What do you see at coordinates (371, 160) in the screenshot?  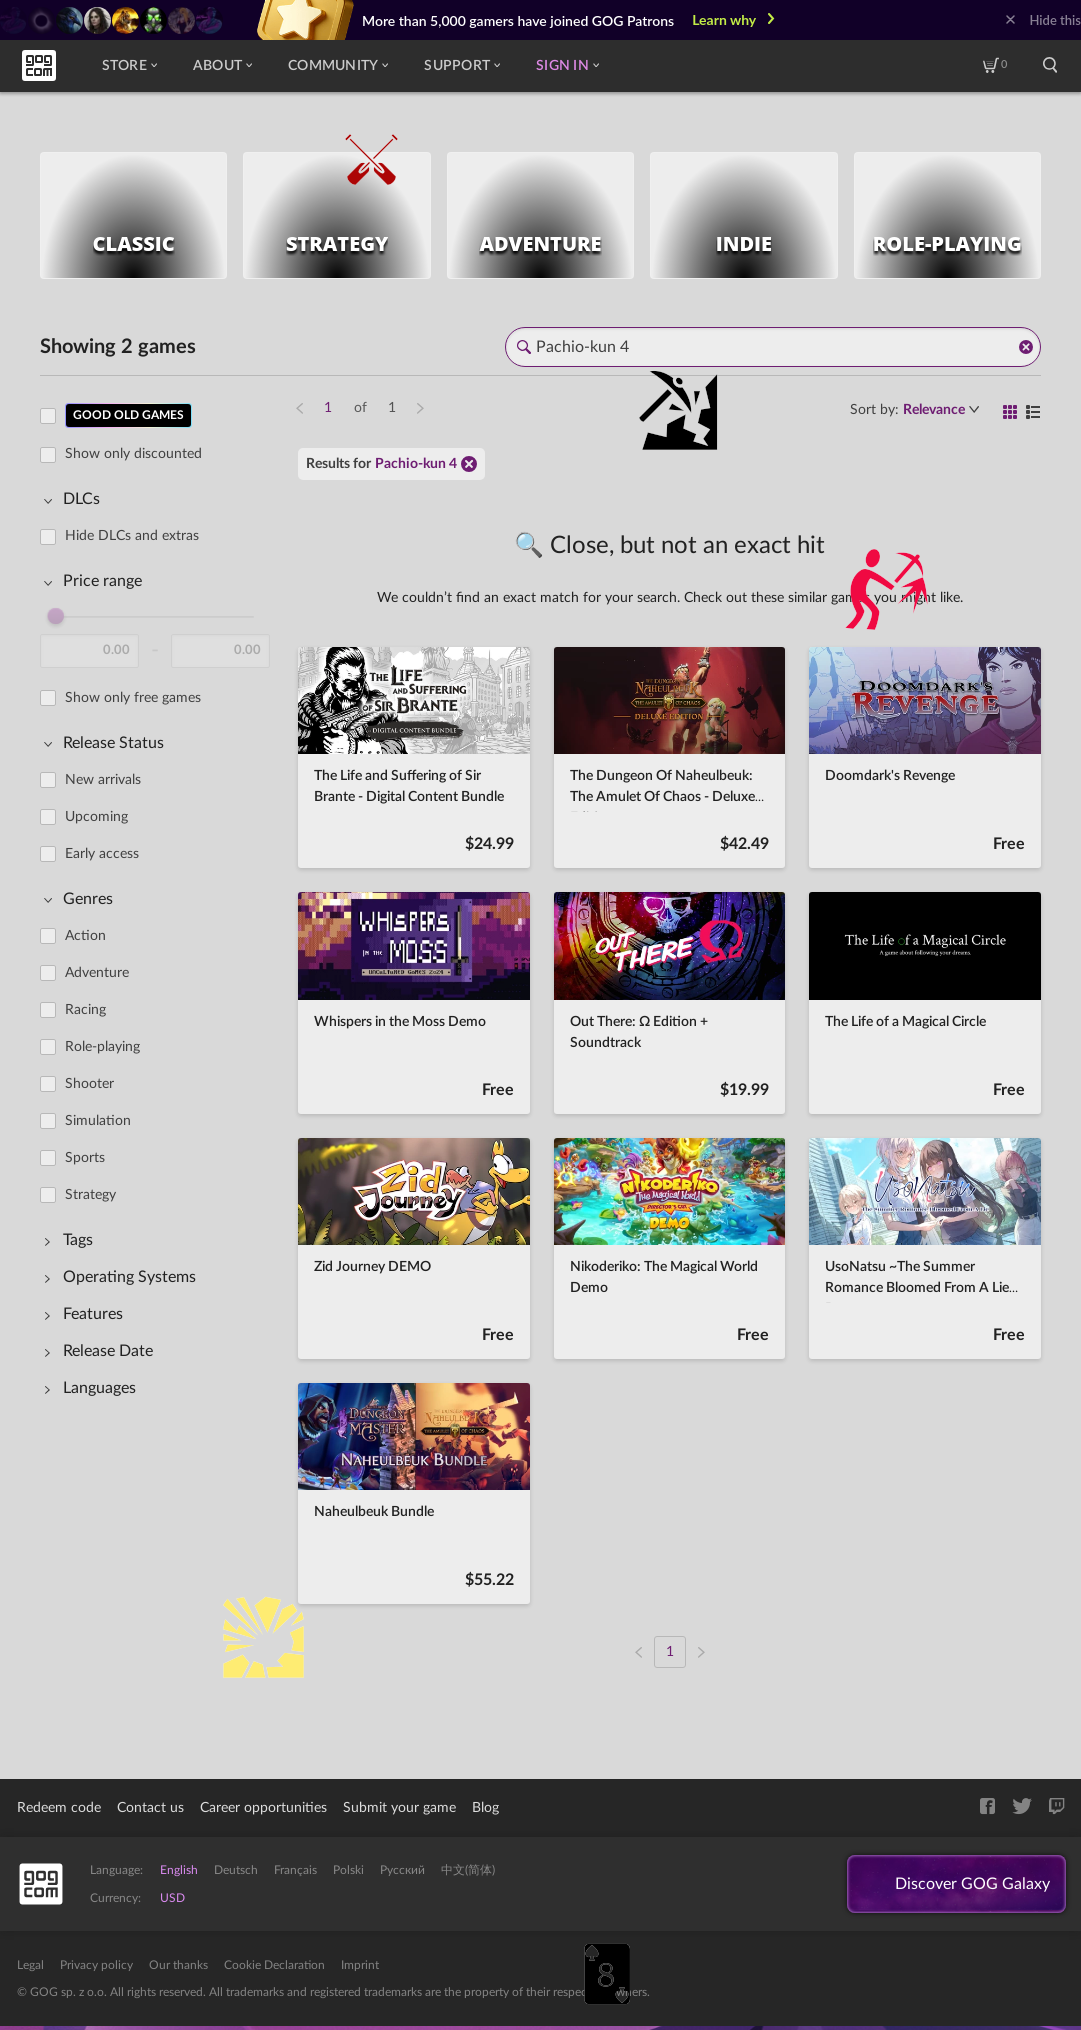 I see `access water sports or kayaking activities` at bounding box center [371, 160].